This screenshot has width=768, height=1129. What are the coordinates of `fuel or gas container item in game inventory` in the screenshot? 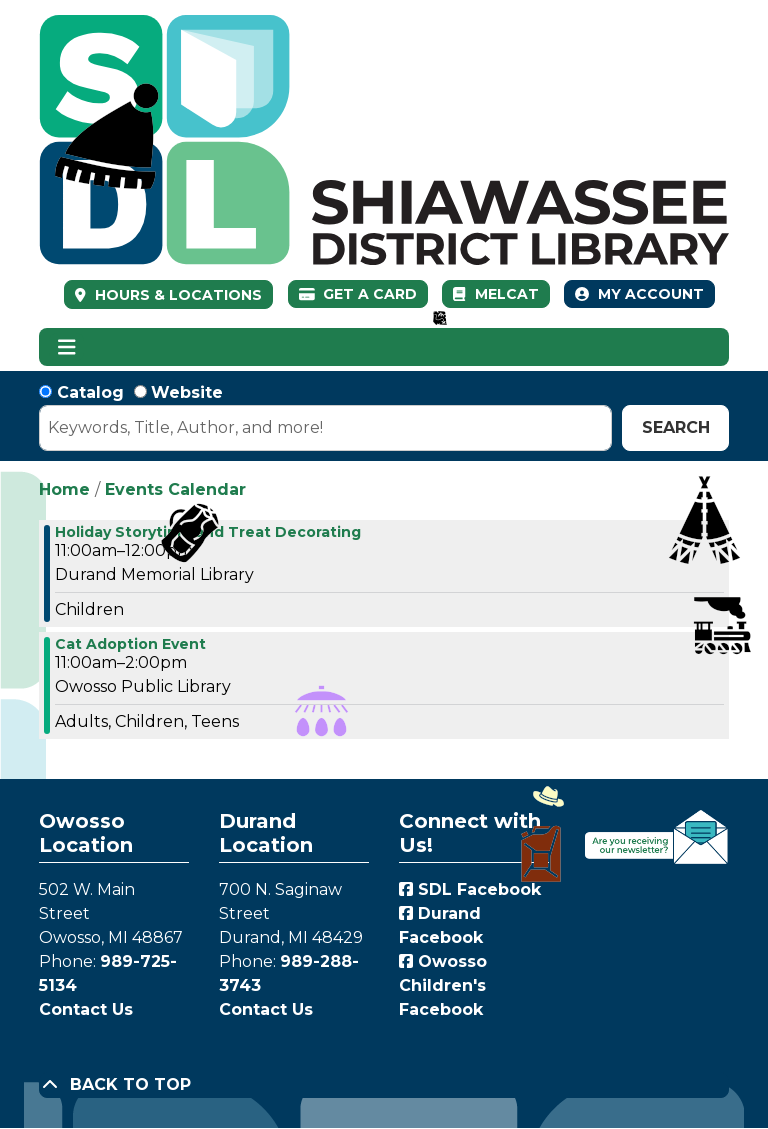 It's located at (541, 852).